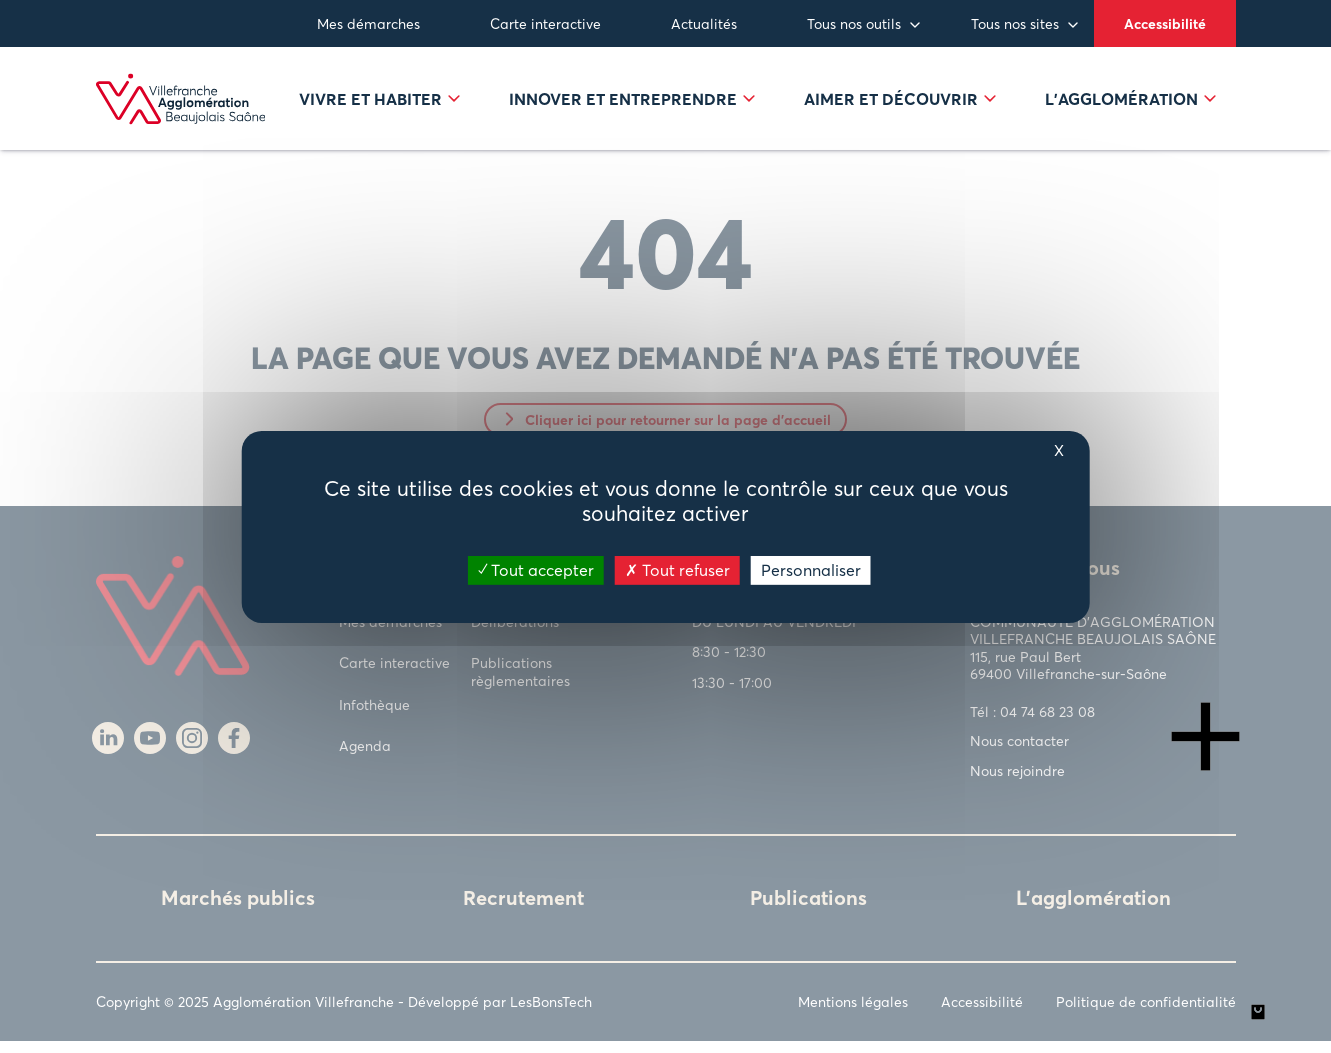  Describe the element at coordinates (1205, 736) in the screenshot. I see `add a new item` at that location.